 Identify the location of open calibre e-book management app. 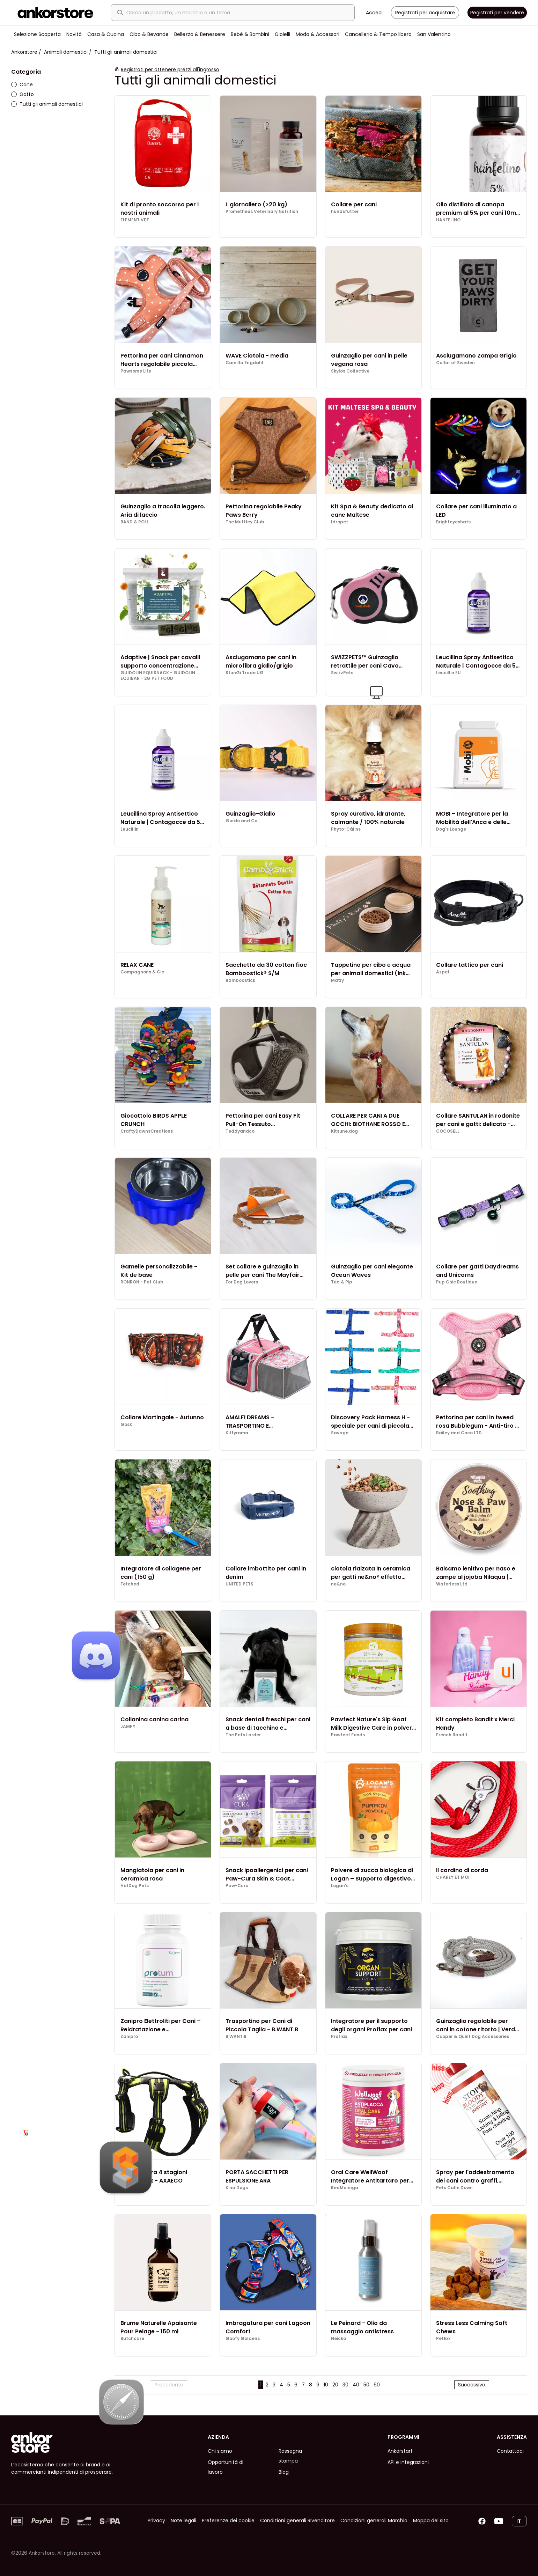
(25, 2133).